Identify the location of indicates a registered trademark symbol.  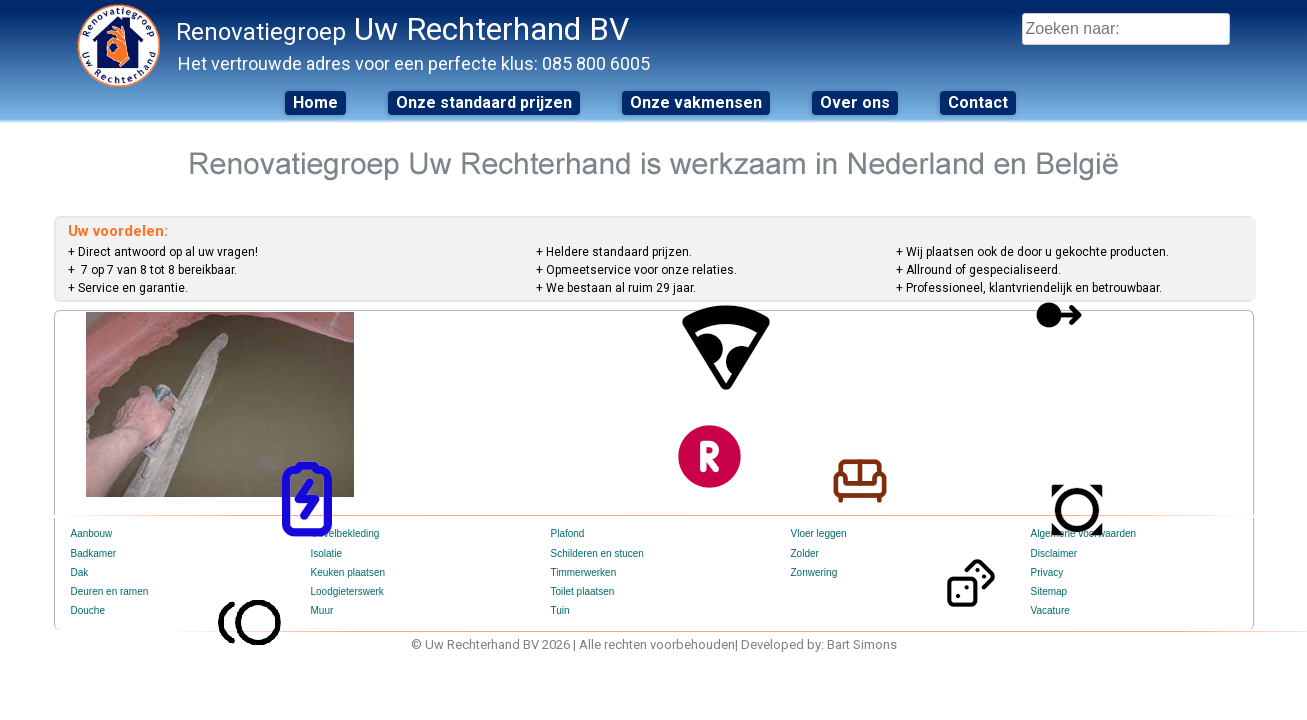
(709, 456).